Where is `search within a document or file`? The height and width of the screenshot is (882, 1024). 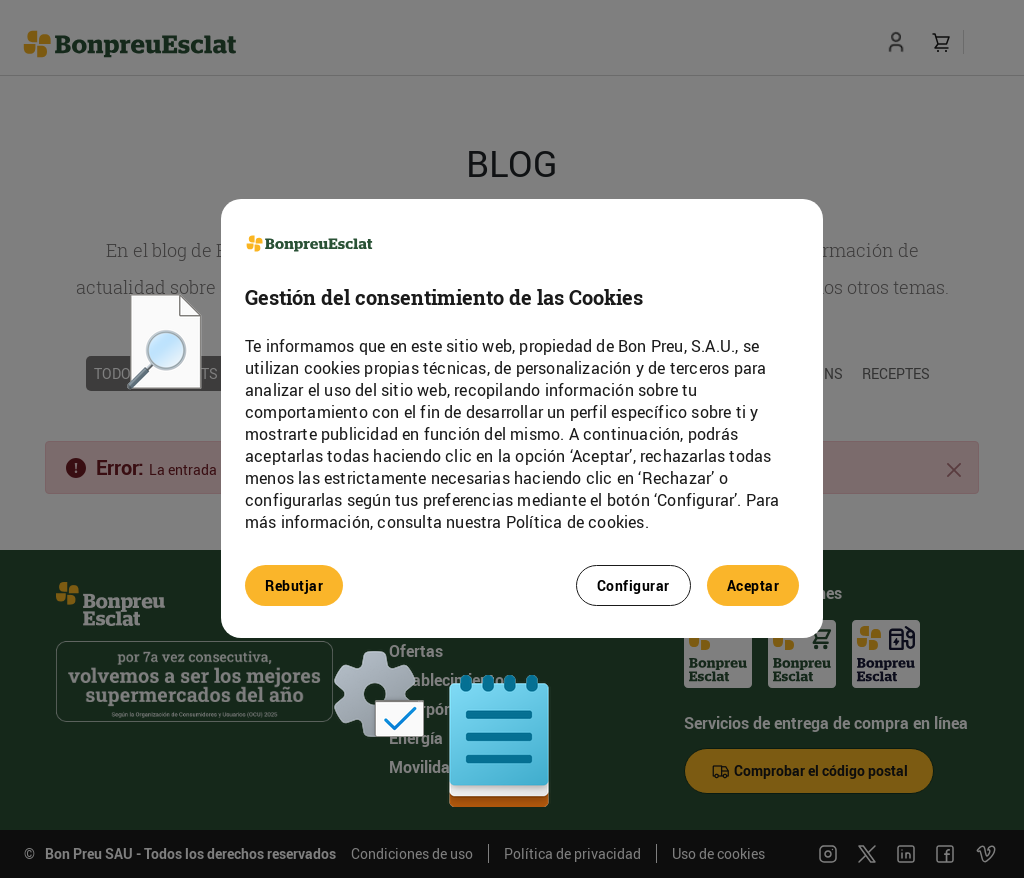
search within a document or file is located at coordinates (165, 341).